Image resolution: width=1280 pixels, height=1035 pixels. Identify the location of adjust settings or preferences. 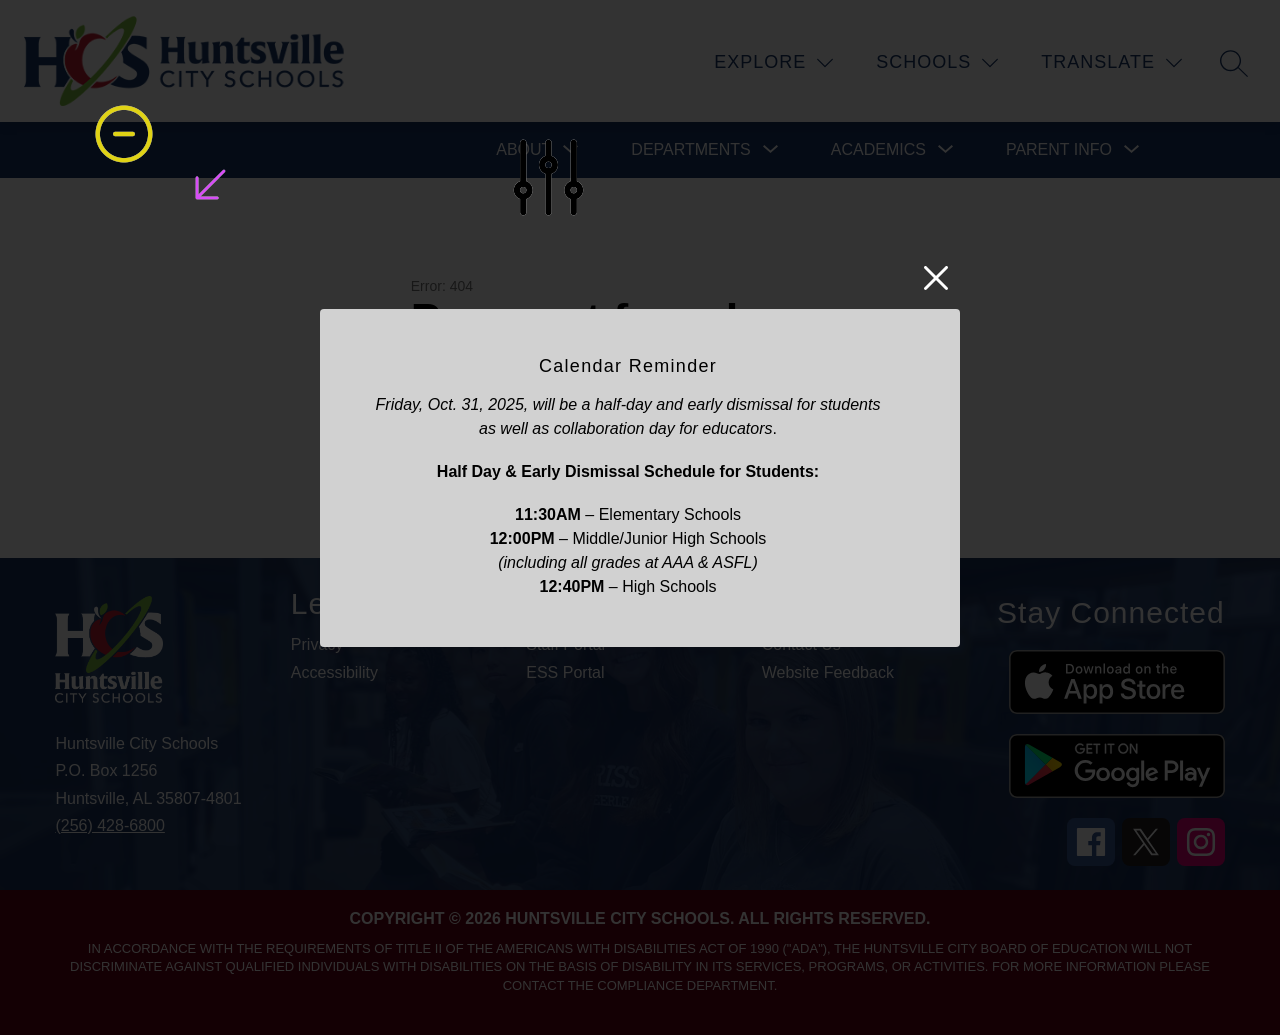
(548, 177).